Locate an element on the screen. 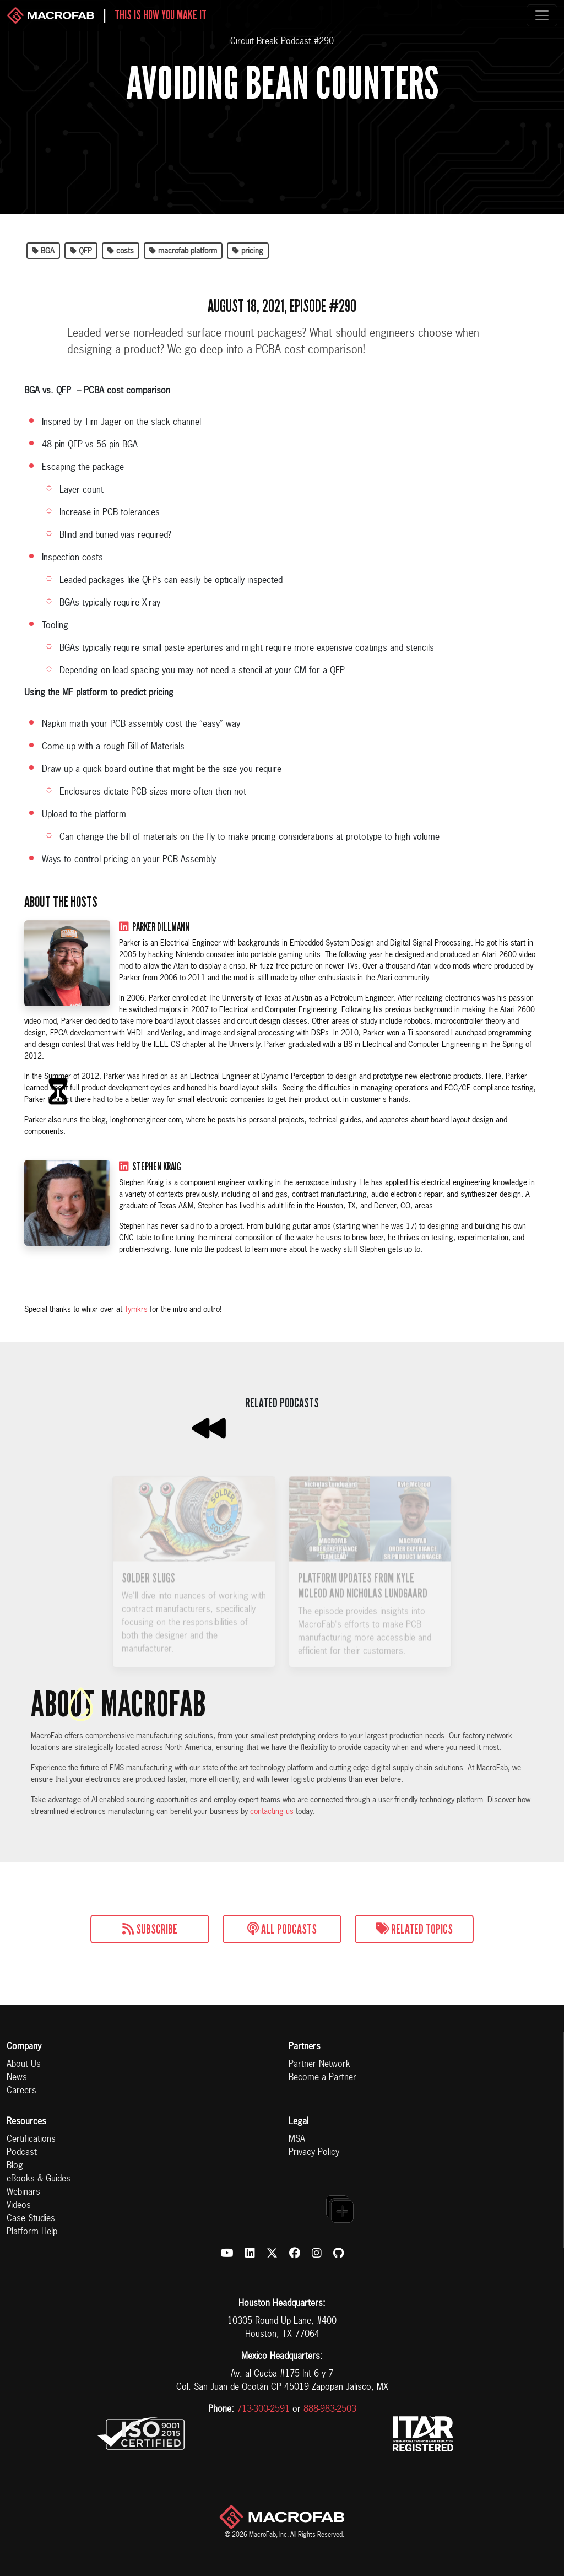 The width and height of the screenshot is (564, 2576). indicates loading or processing in progress is located at coordinates (58, 1091).